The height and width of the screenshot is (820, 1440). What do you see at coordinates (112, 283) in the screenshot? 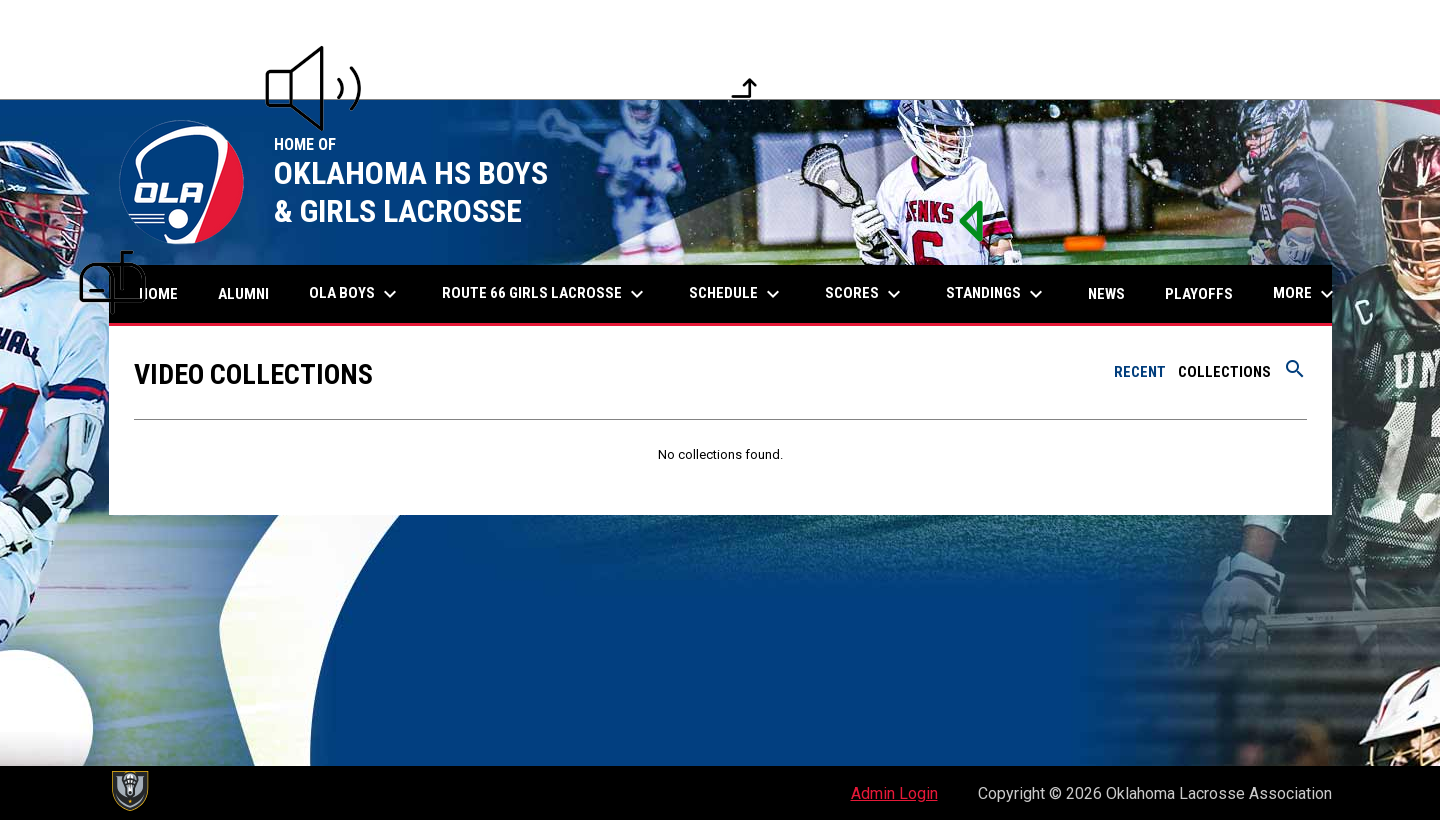
I see `access your mailbox or inbox` at bounding box center [112, 283].